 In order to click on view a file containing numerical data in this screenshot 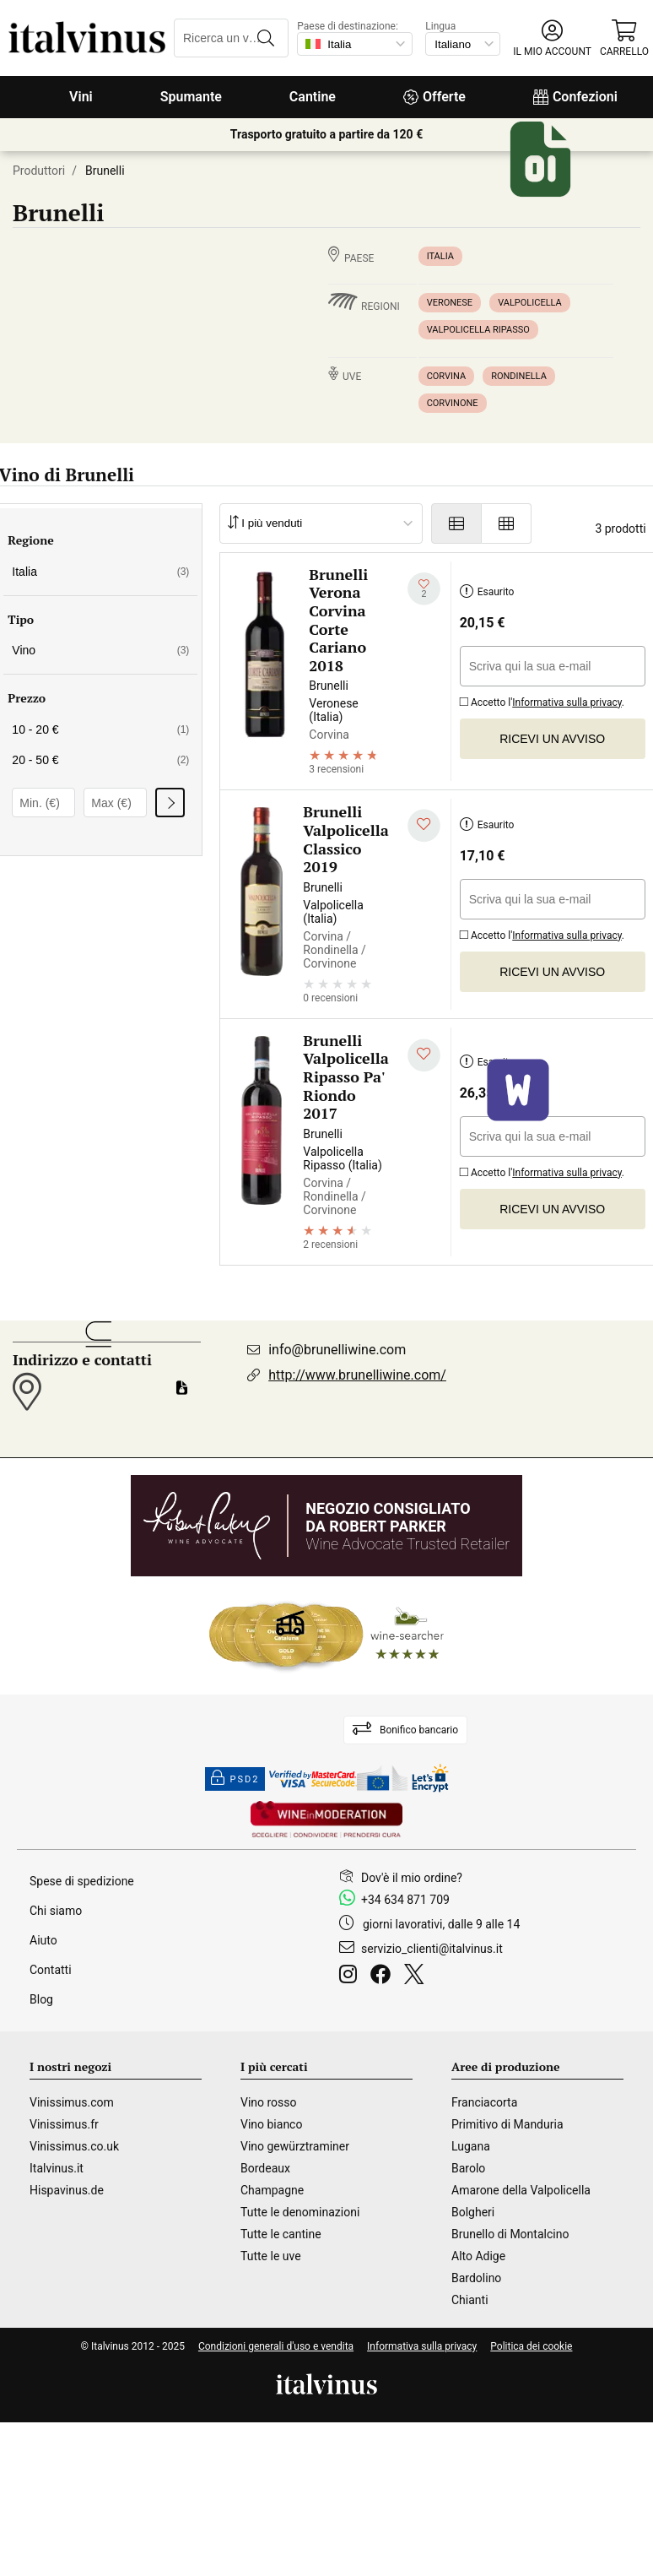, I will do `click(540, 159)`.